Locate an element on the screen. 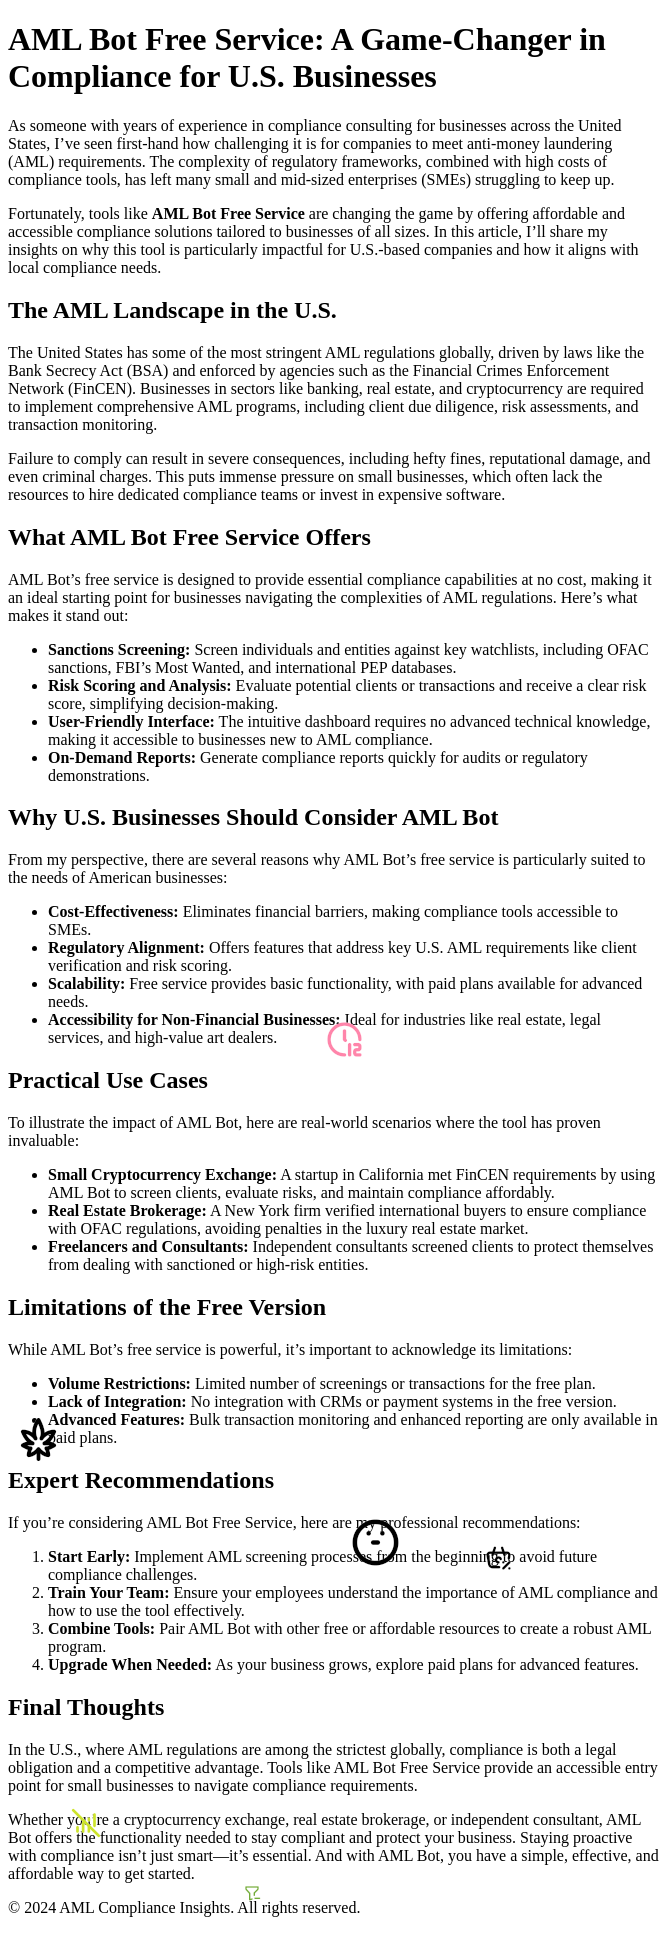 This screenshot has height=1933, width=667. no cellular signal available is located at coordinates (86, 1823).